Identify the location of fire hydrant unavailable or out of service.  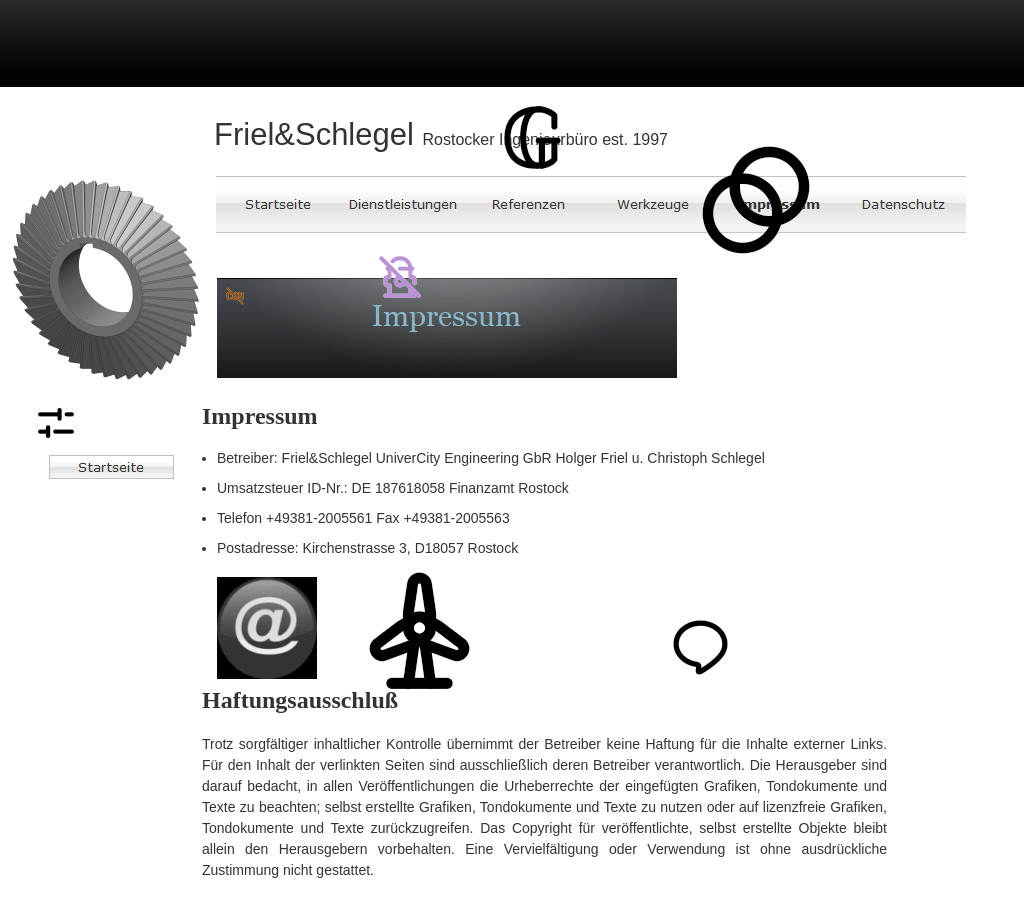
(400, 277).